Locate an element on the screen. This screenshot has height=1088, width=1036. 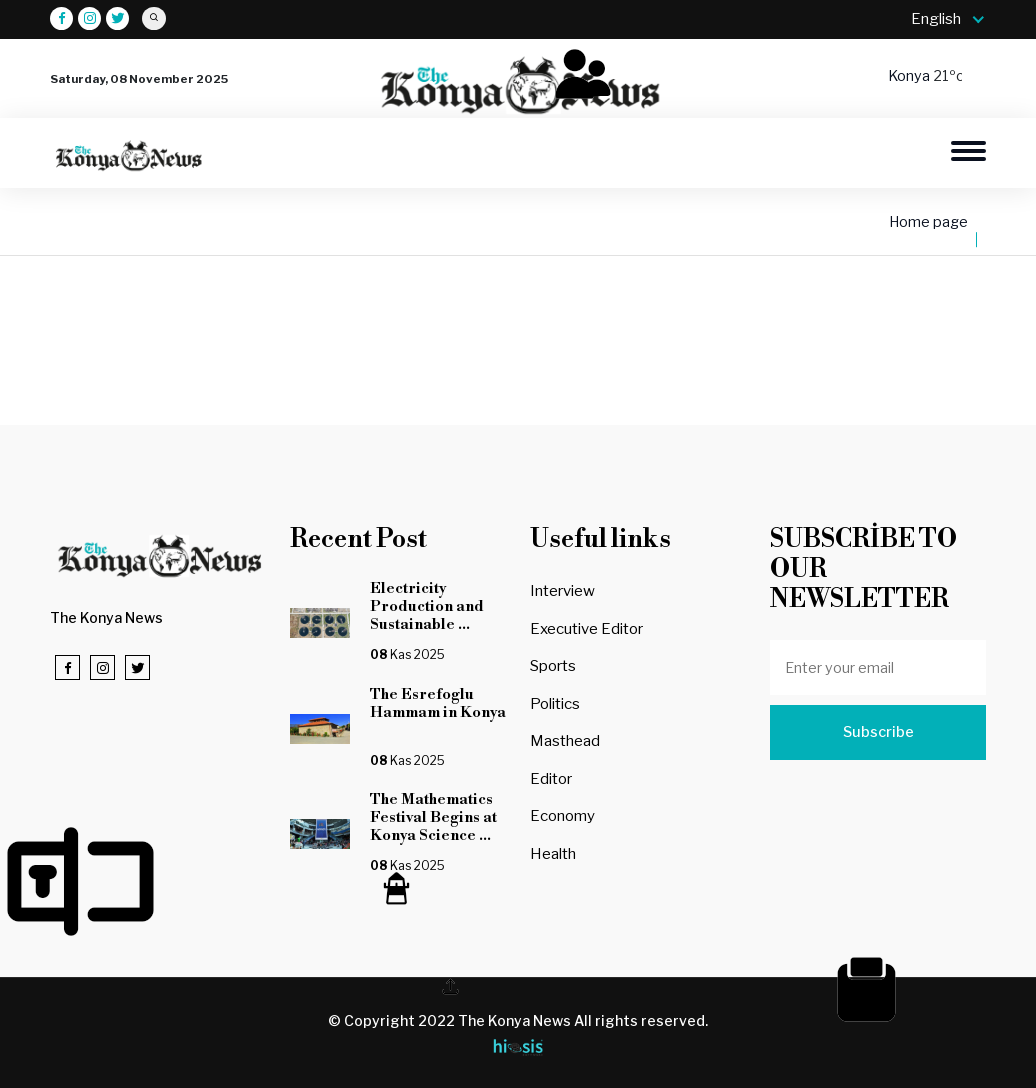
copy to clipboard is located at coordinates (866, 989).